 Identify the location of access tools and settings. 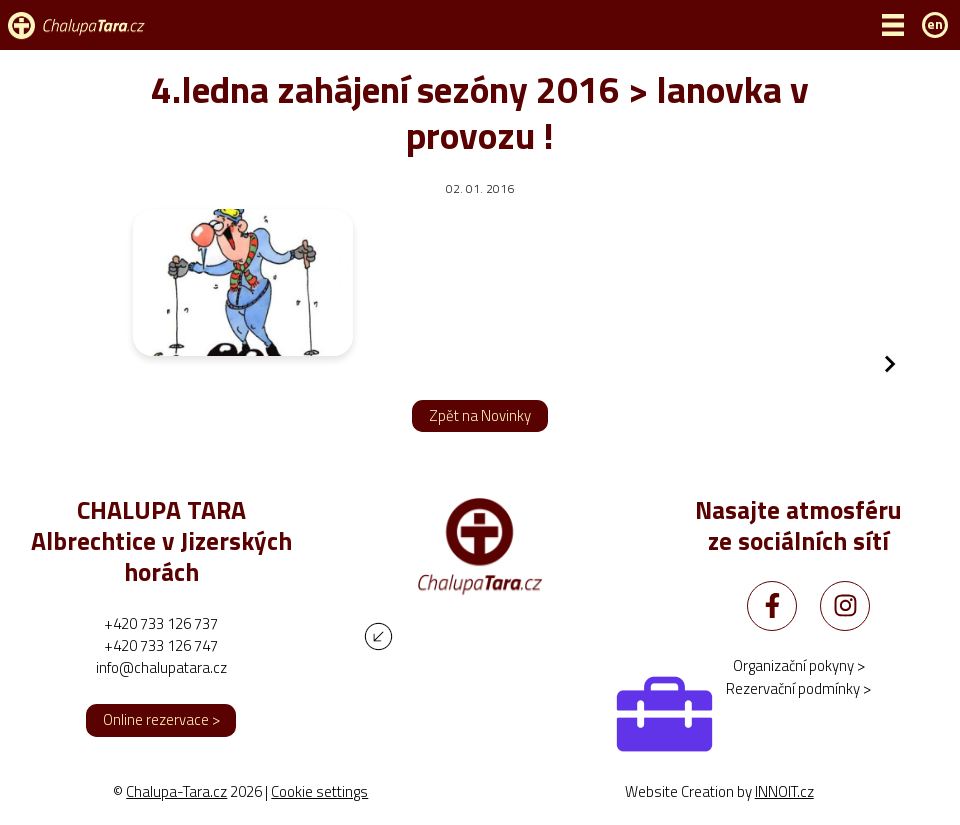
(664, 717).